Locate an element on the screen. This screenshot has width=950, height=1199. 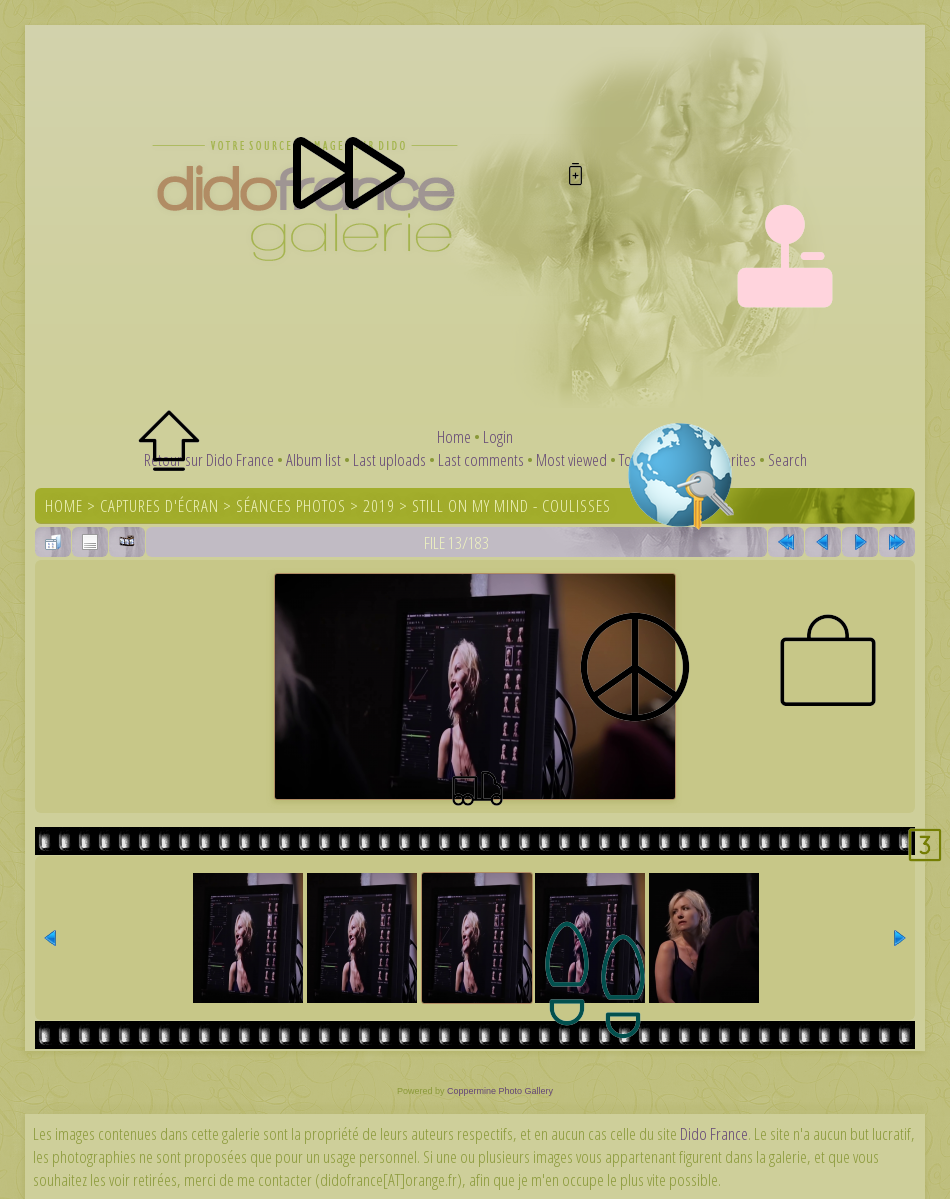
access global security or authentication settings is located at coordinates (680, 475).